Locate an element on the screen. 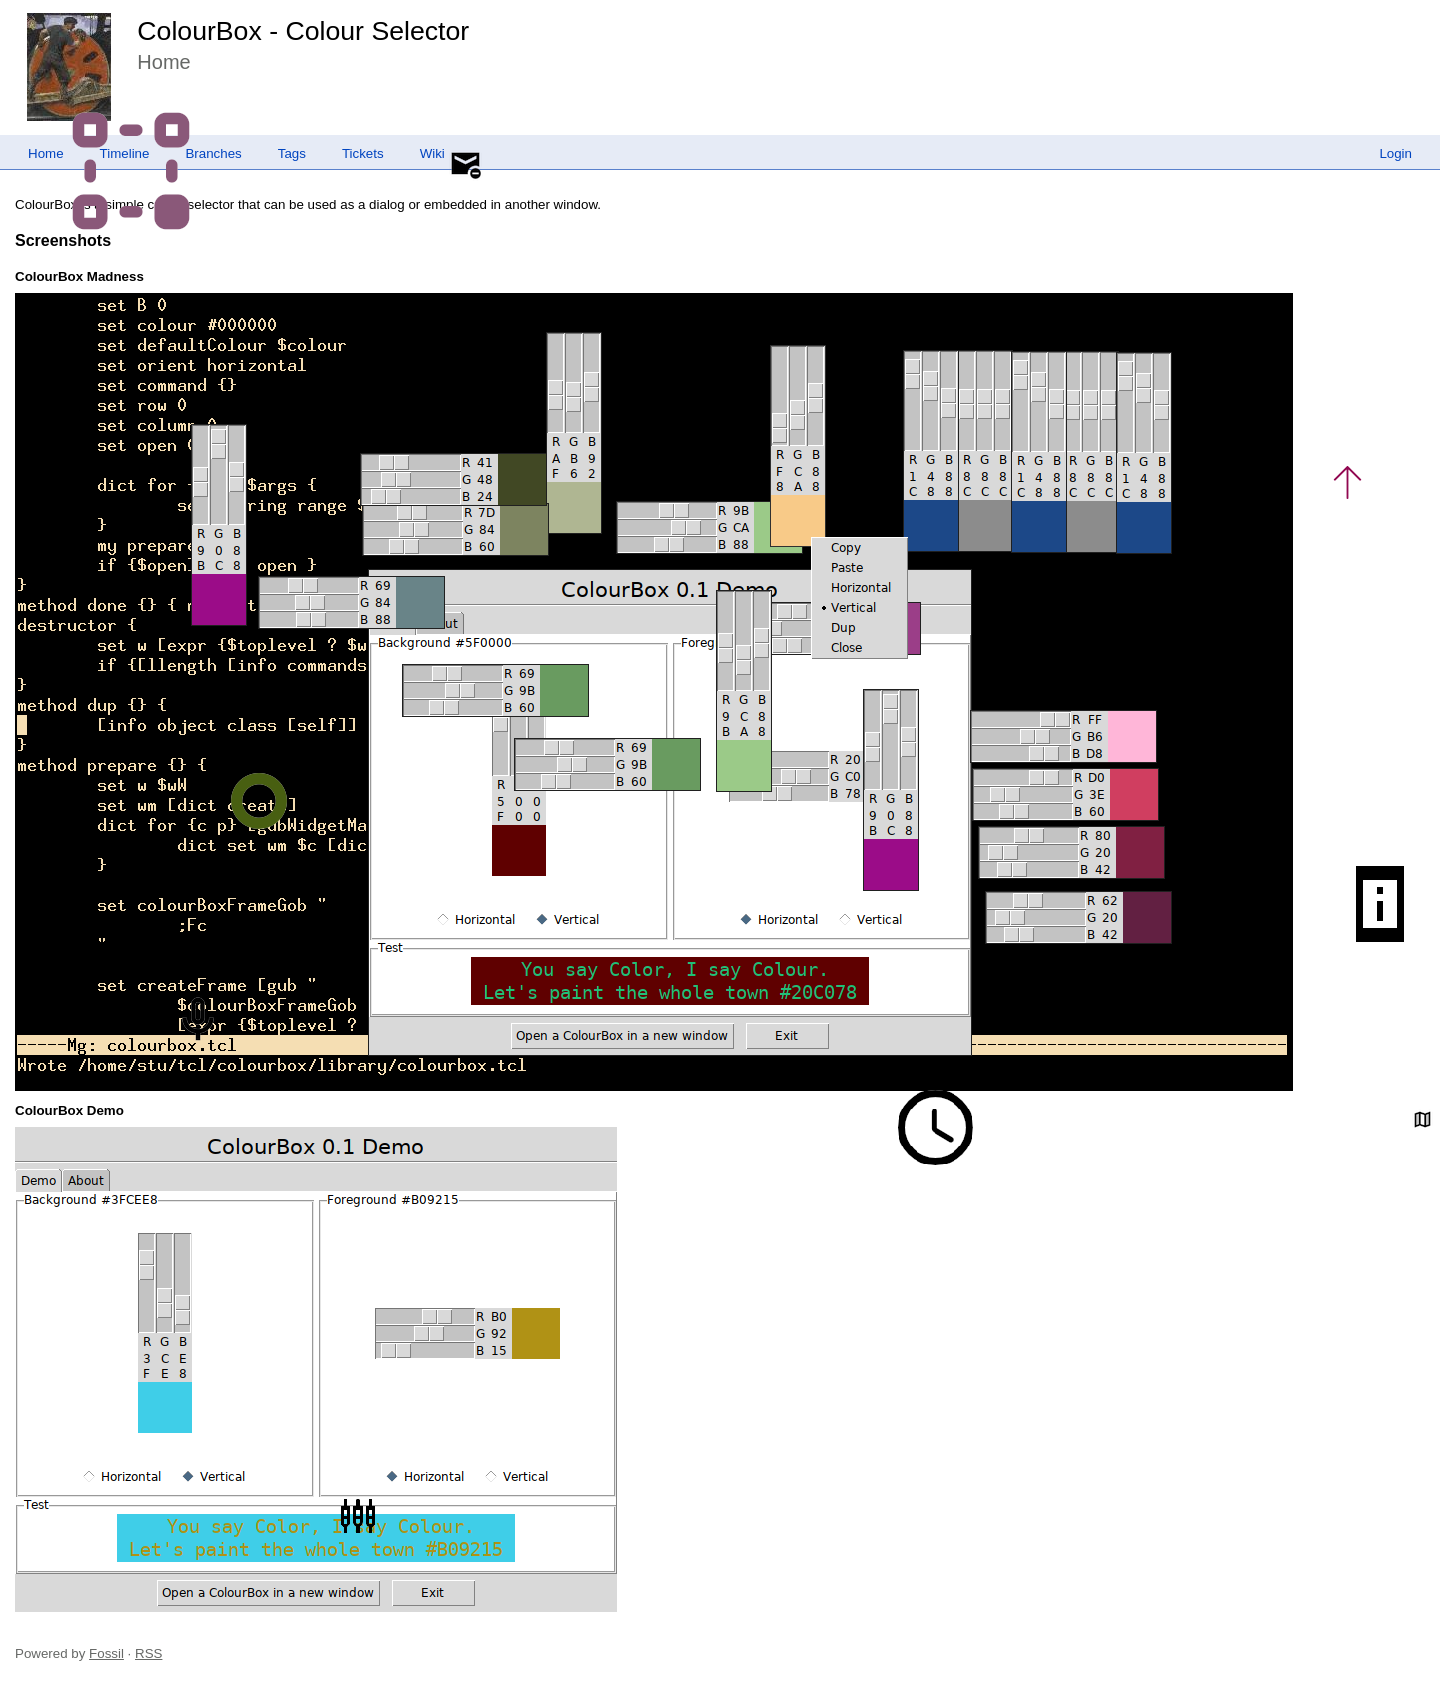  view device information is located at coordinates (1380, 904).